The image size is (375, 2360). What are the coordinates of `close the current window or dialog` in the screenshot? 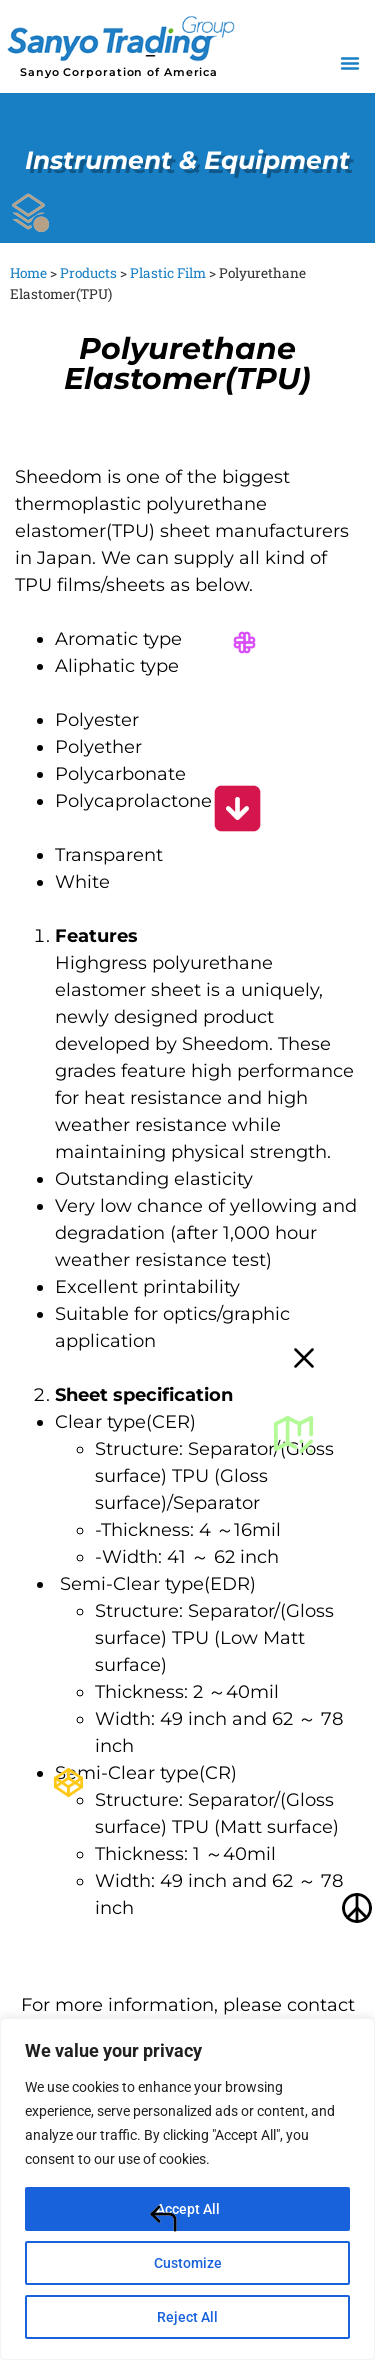 It's located at (304, 1358).